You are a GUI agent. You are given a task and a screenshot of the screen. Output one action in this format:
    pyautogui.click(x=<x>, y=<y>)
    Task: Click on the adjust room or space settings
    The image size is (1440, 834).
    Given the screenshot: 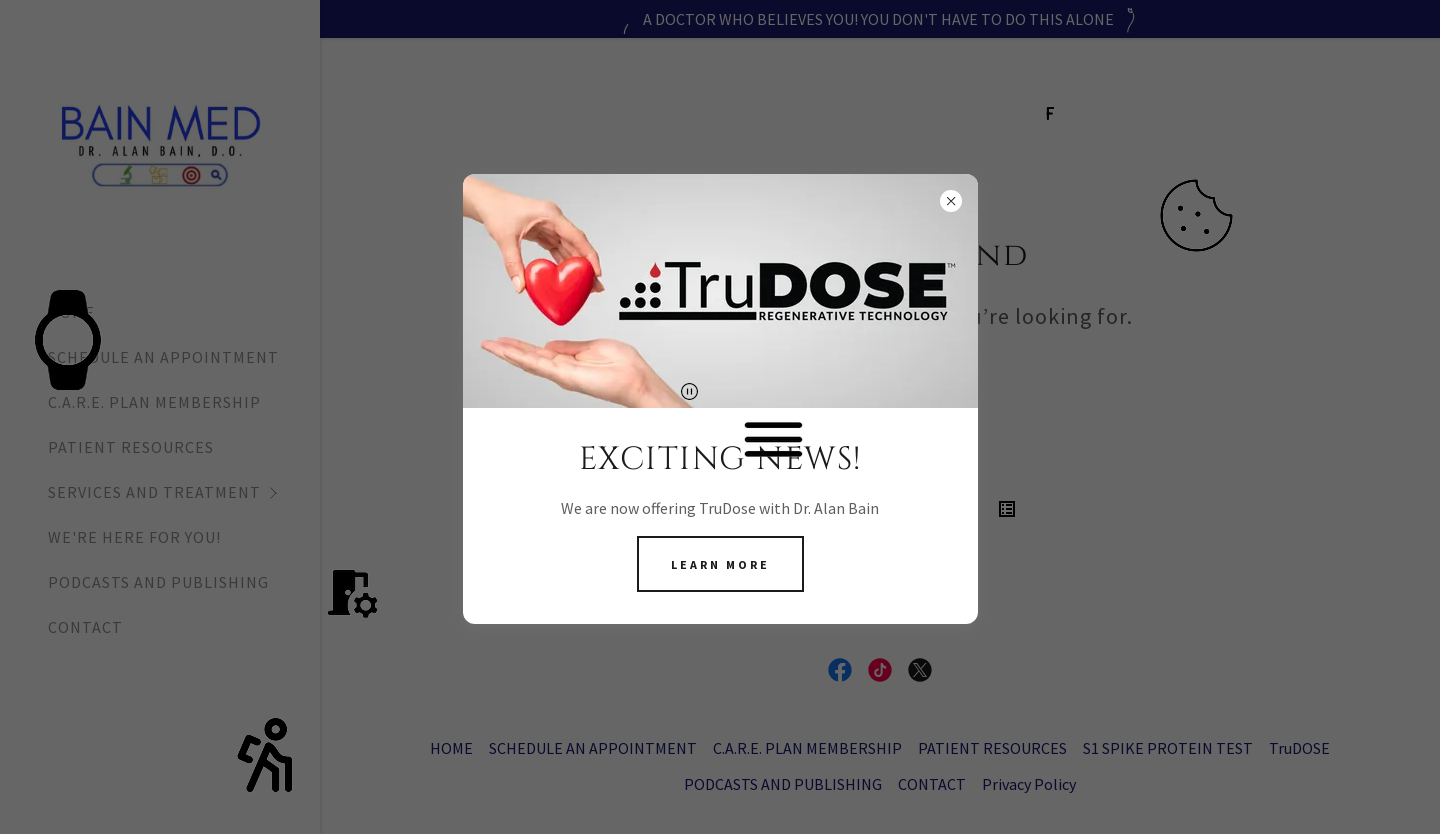 What is the action you would take?
    pyautogui.click(x=350, y=592)
    